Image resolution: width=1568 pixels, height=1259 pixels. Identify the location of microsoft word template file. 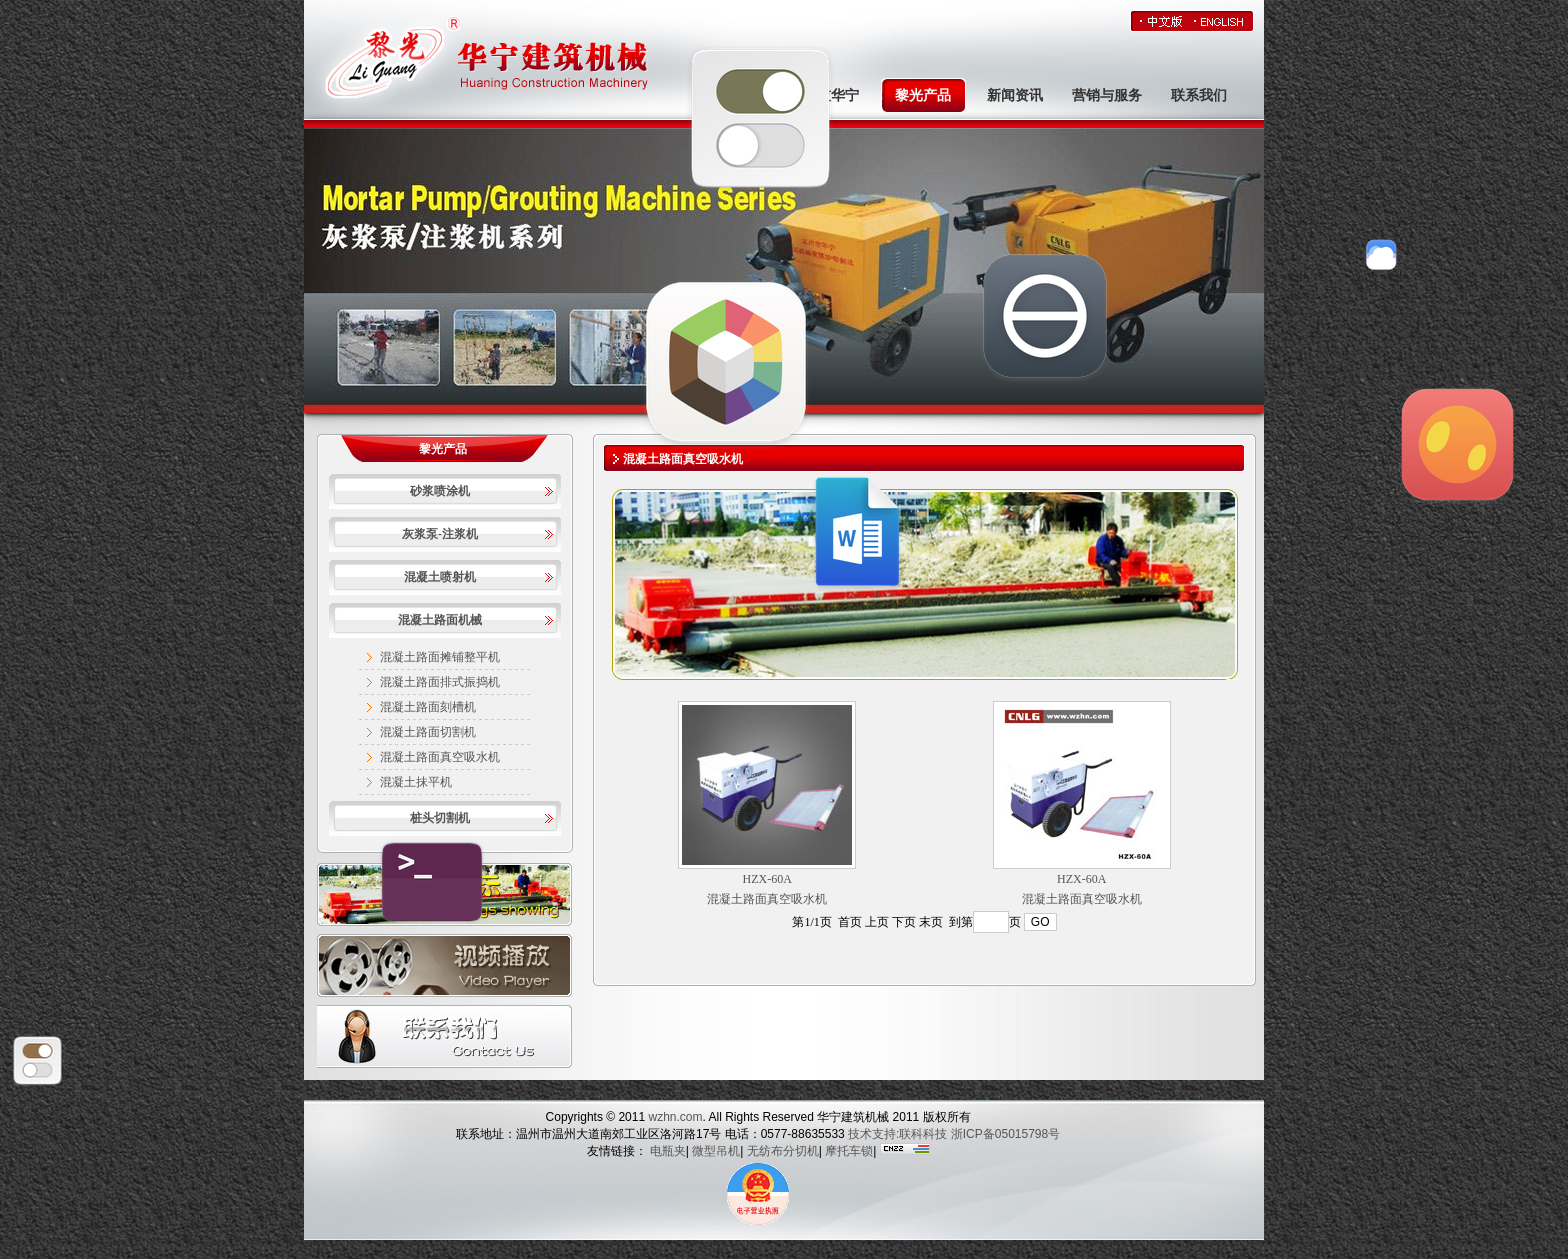
(857, 531).